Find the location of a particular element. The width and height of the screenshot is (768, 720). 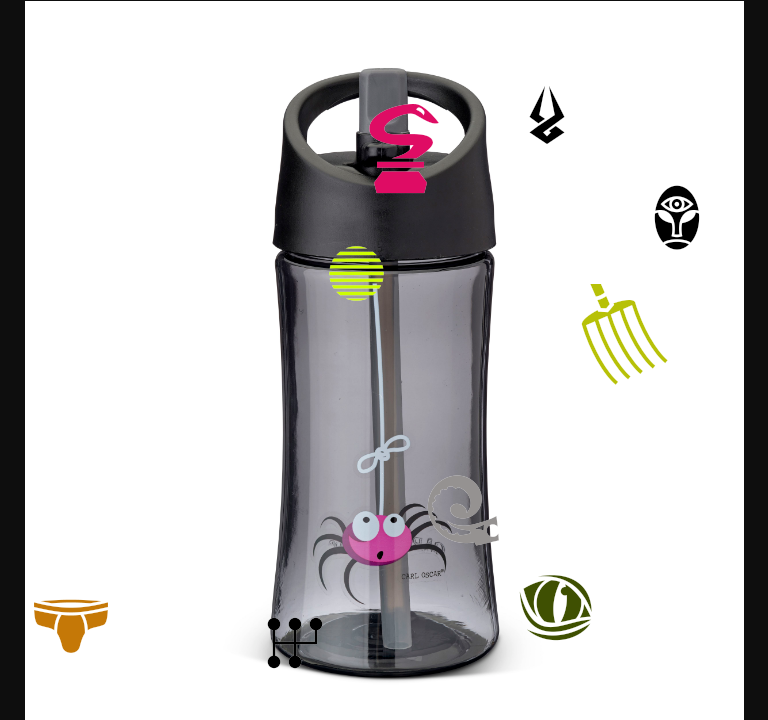

represents a holographic or 3D display element is located at coordinates (356, 273).